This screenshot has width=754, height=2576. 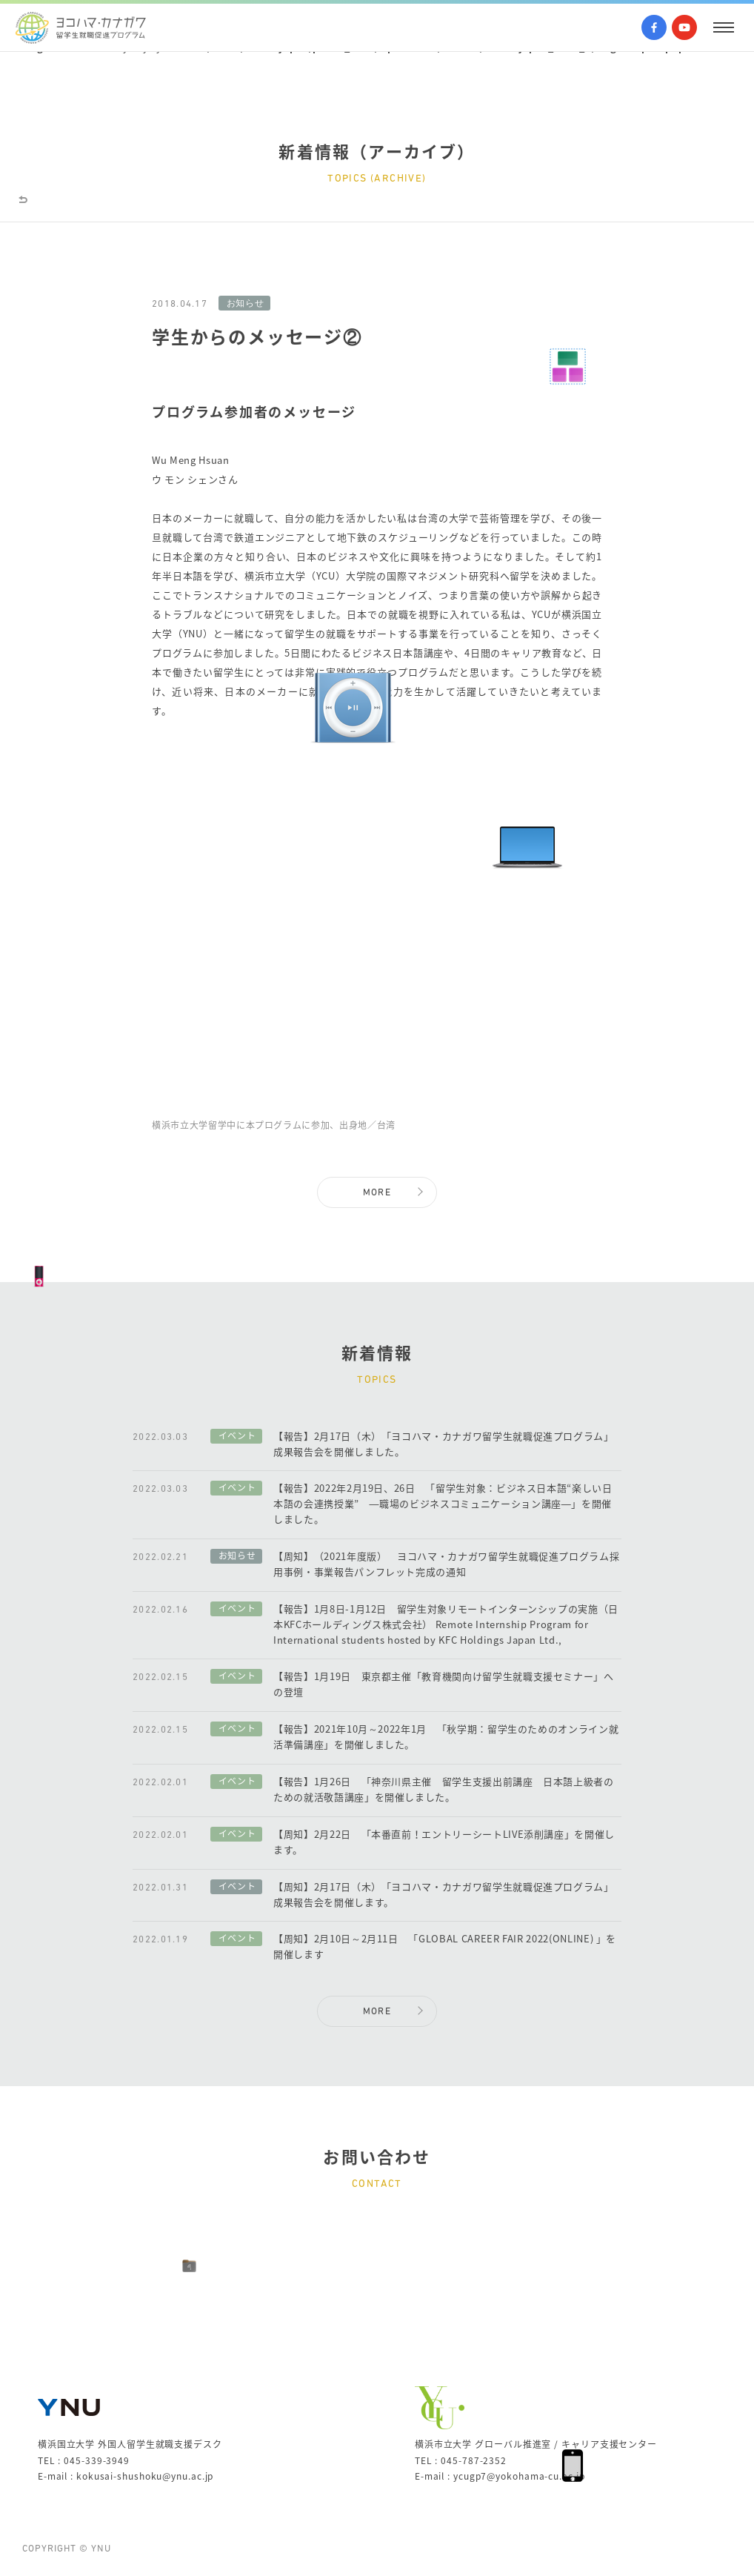 I want to click on connect or sync a pink iPod nano device, so click(x=39, y=1276).